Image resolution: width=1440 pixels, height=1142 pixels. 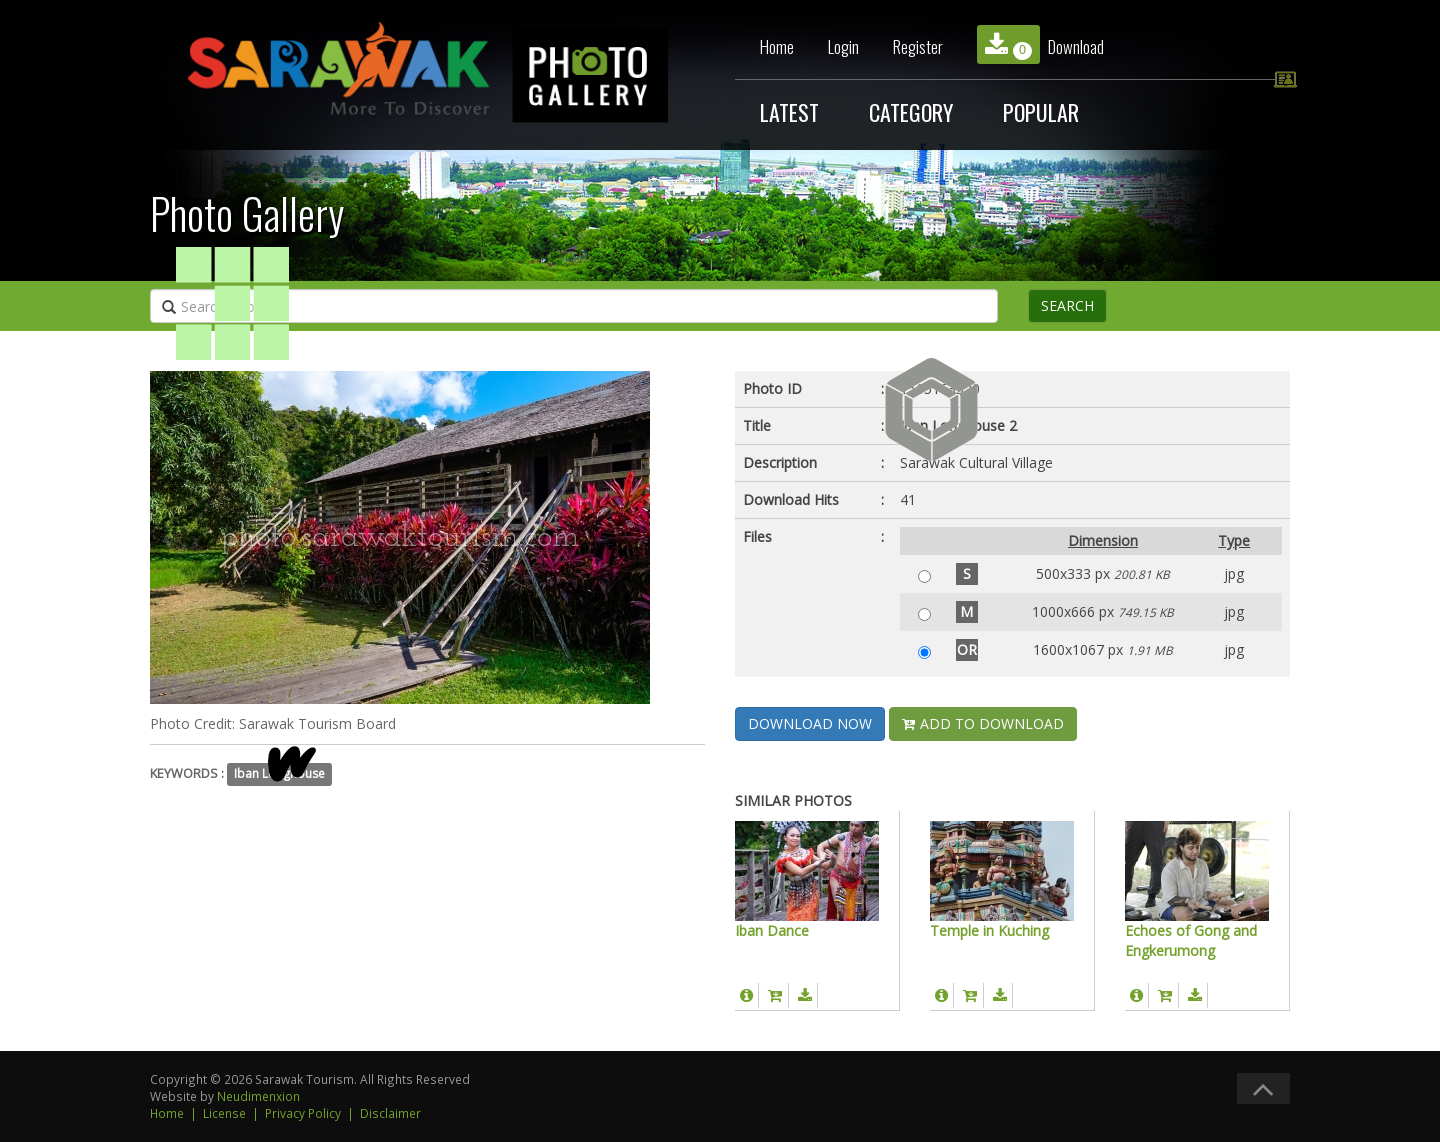 I want to click on pnpm package manager logo, so click(x=232, y=303).